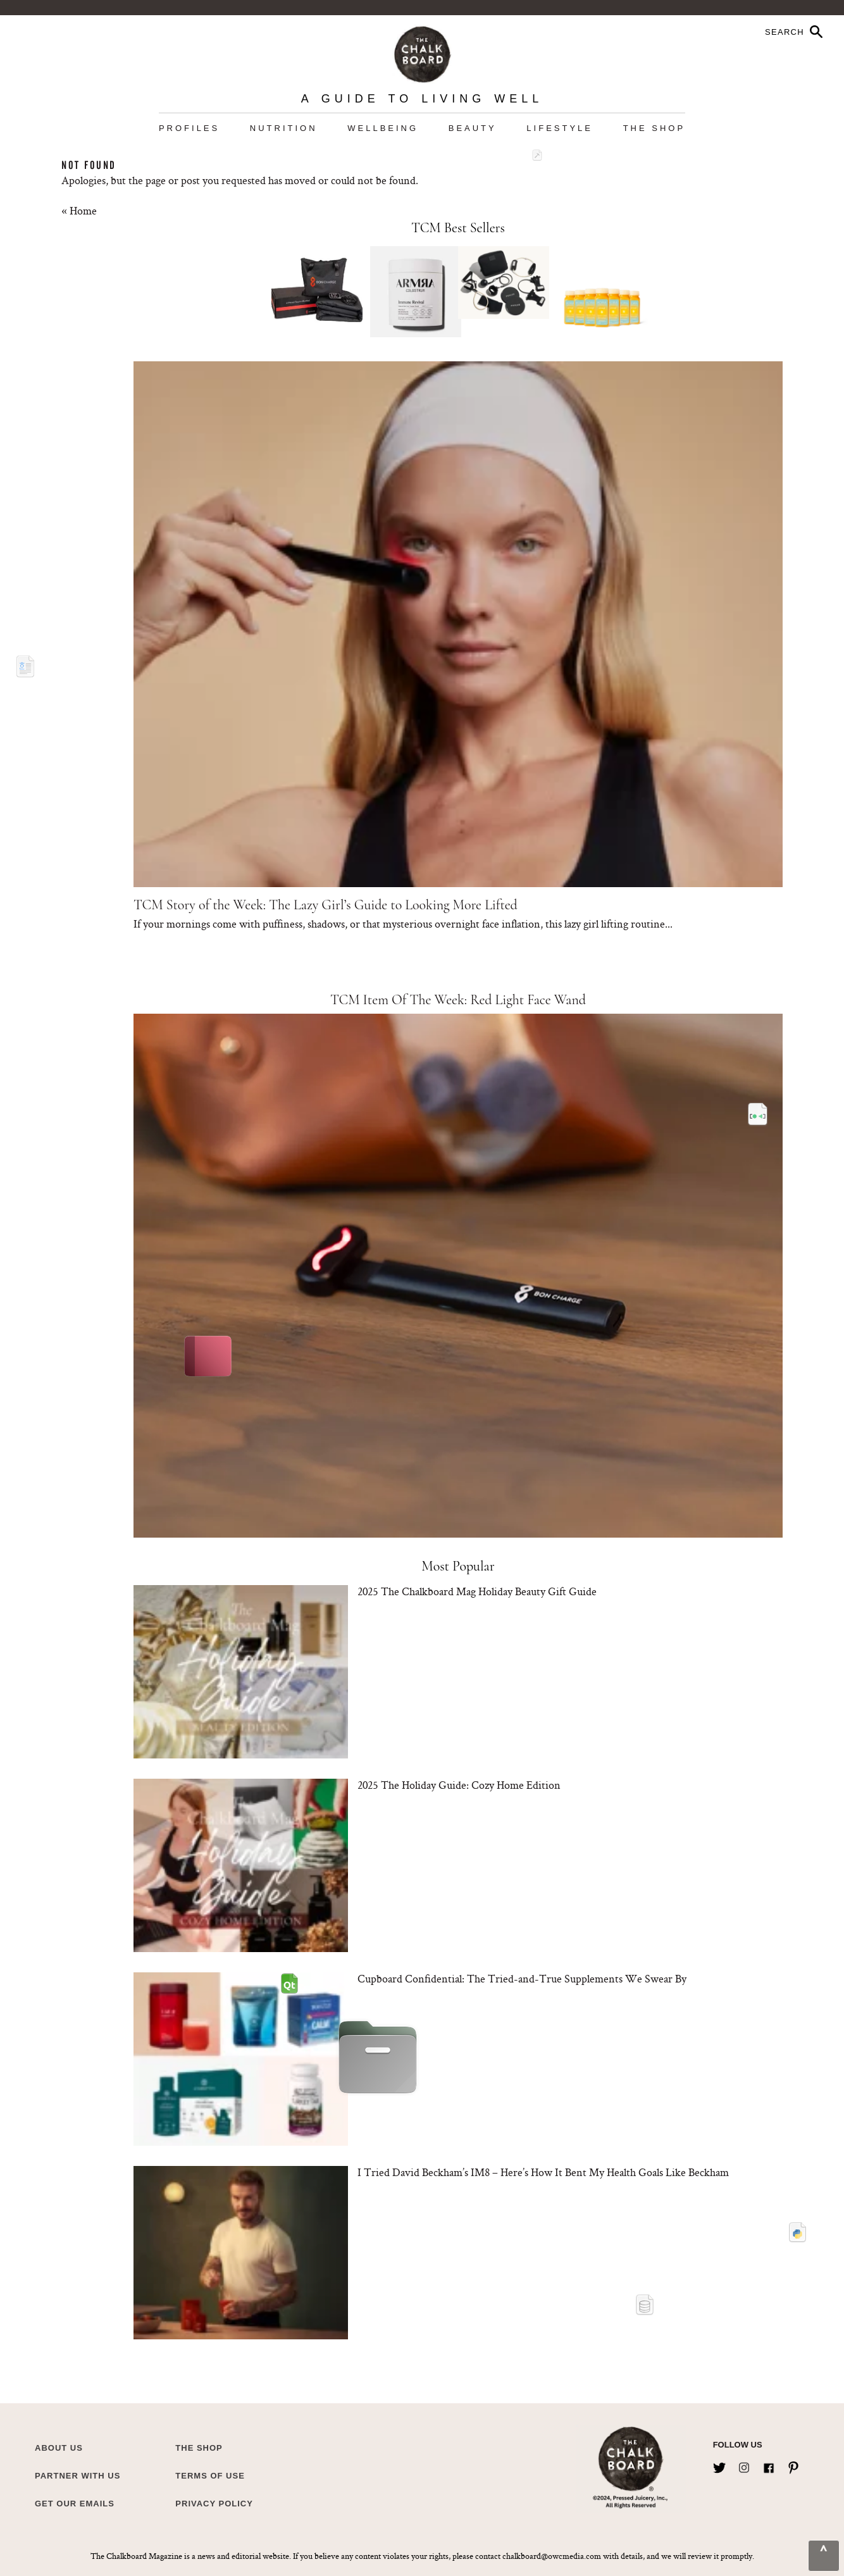  Describe the element at coordinates (378, 2057) in the screenshot. I see `open file manager application` at that location.